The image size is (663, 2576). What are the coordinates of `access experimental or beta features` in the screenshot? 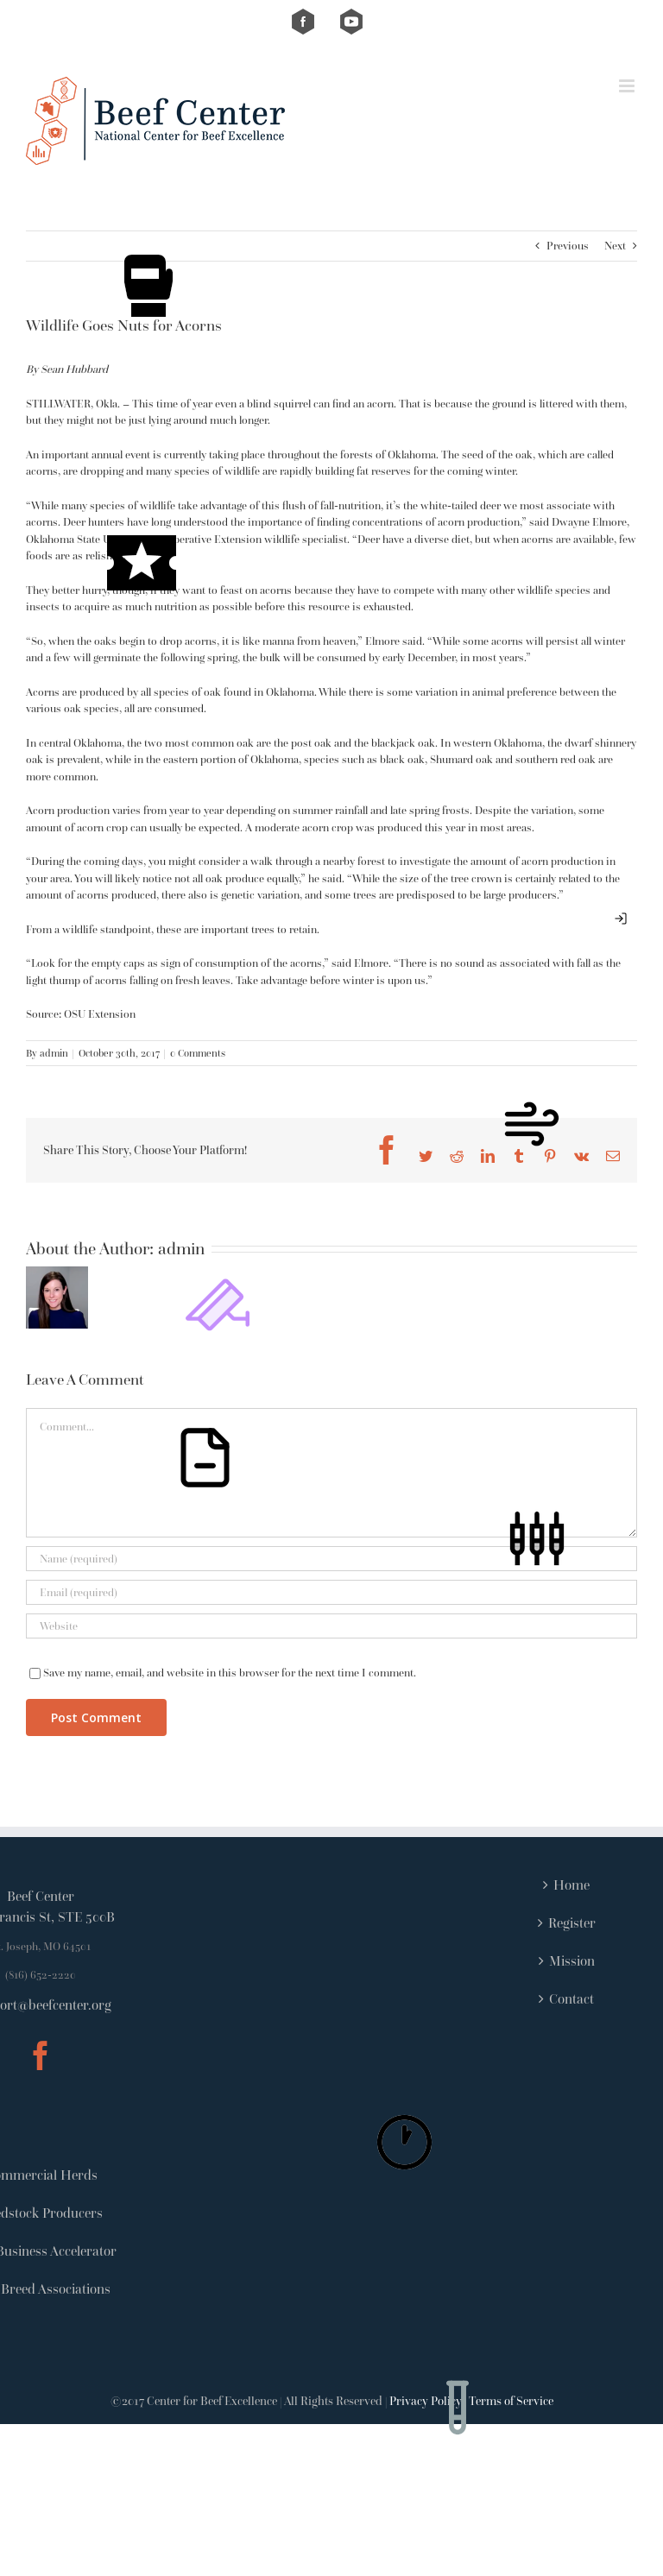 It's located at (458, 2408).